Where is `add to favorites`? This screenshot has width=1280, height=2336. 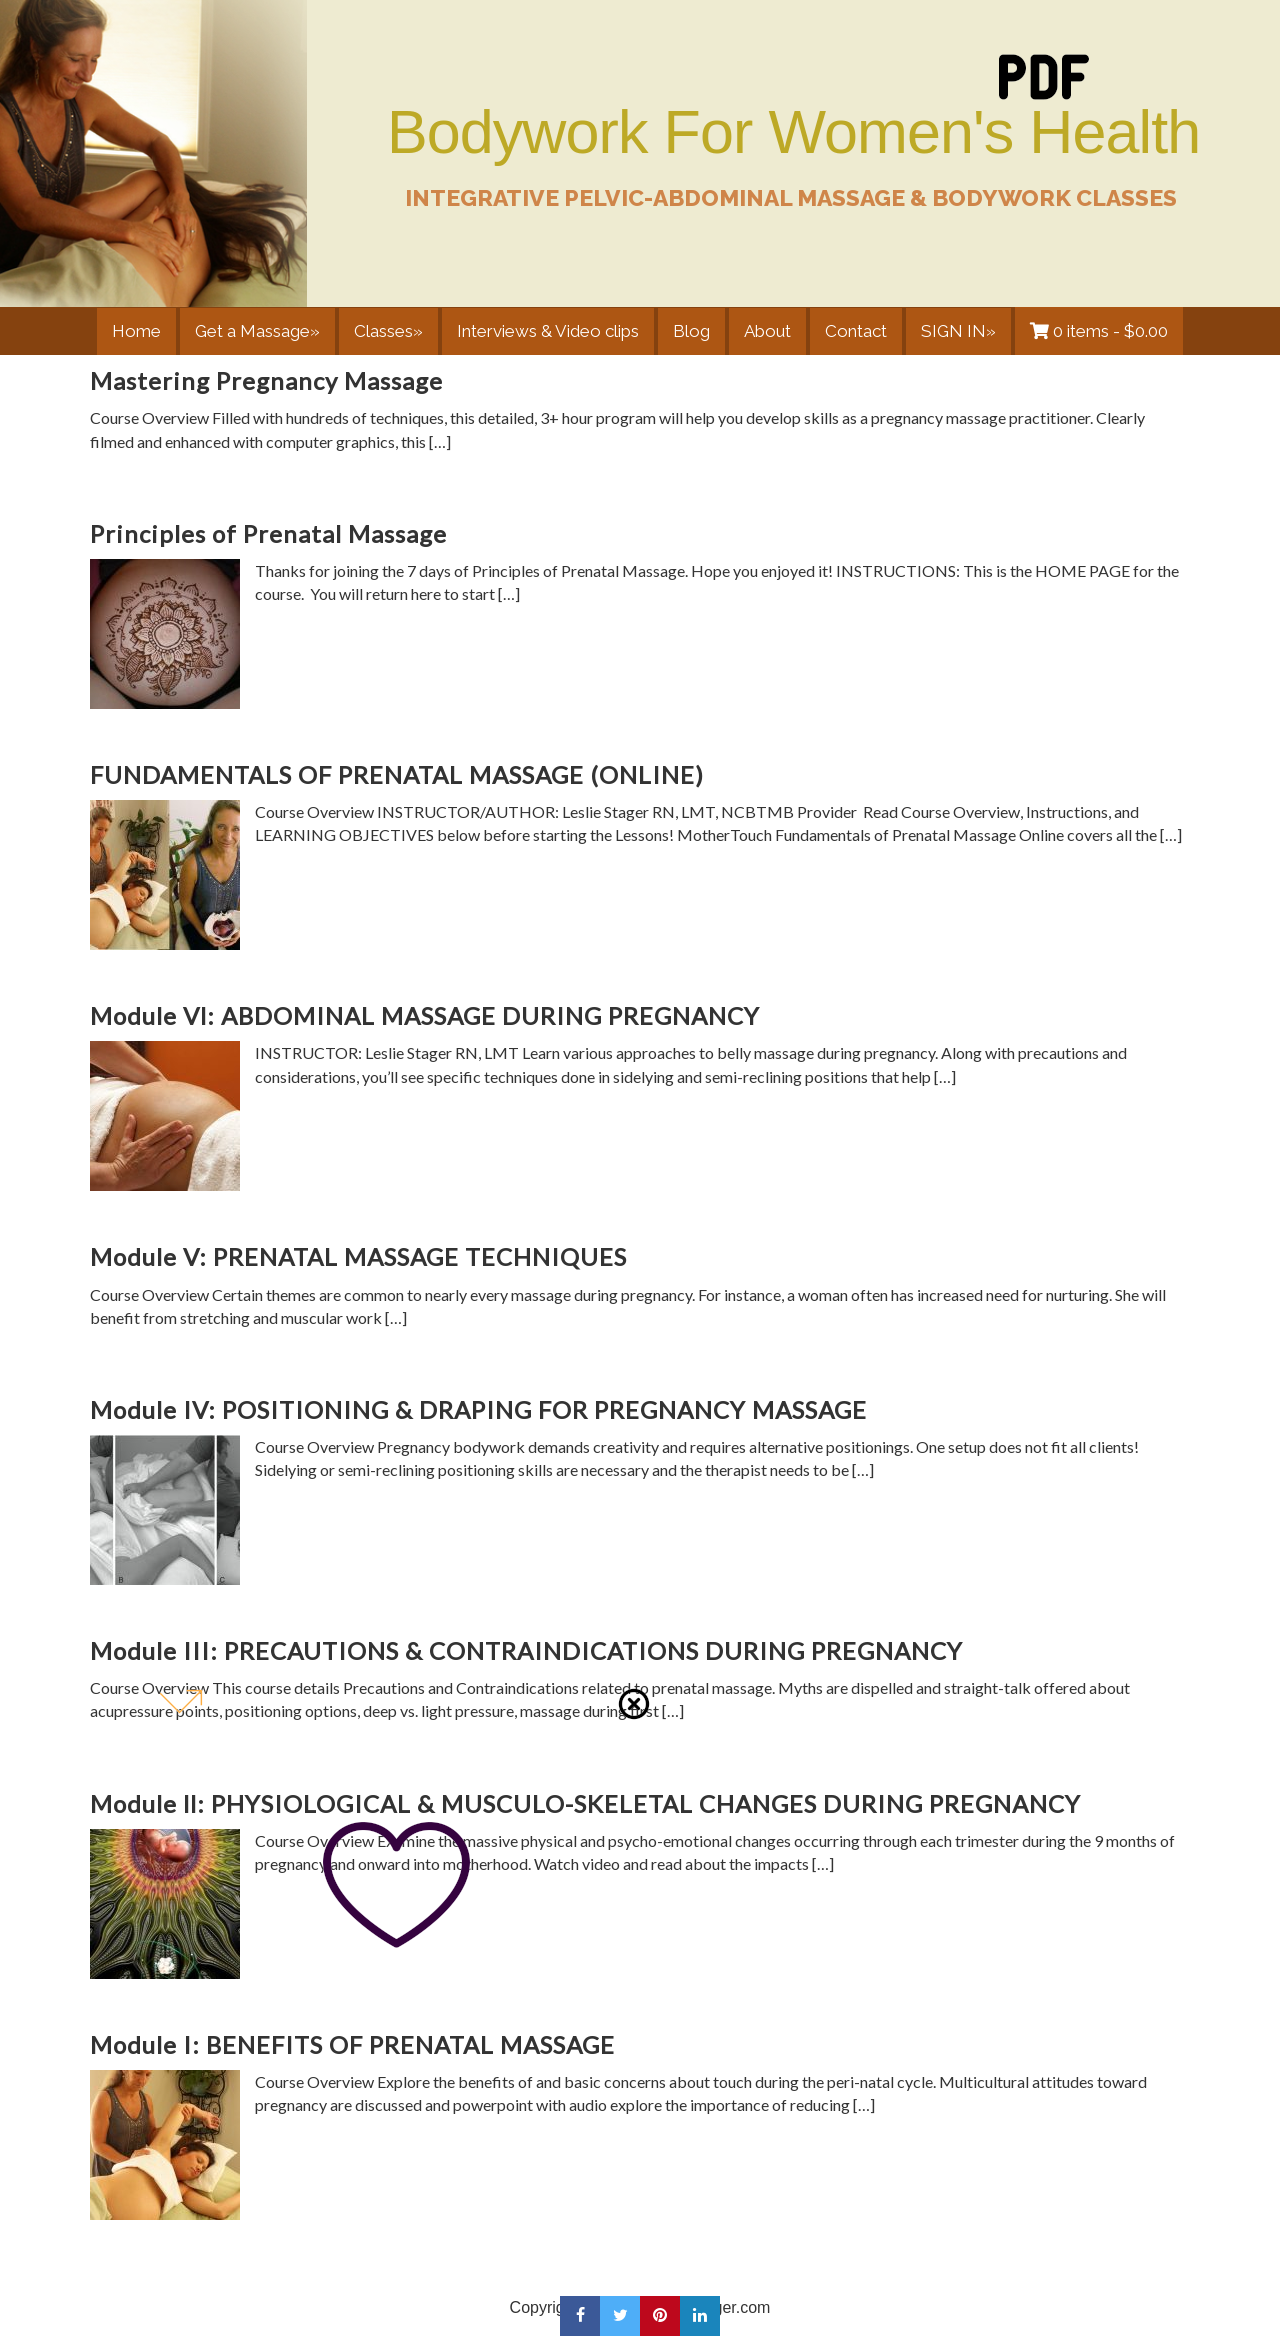
add to favorites is located at coordinates (396, 1879).